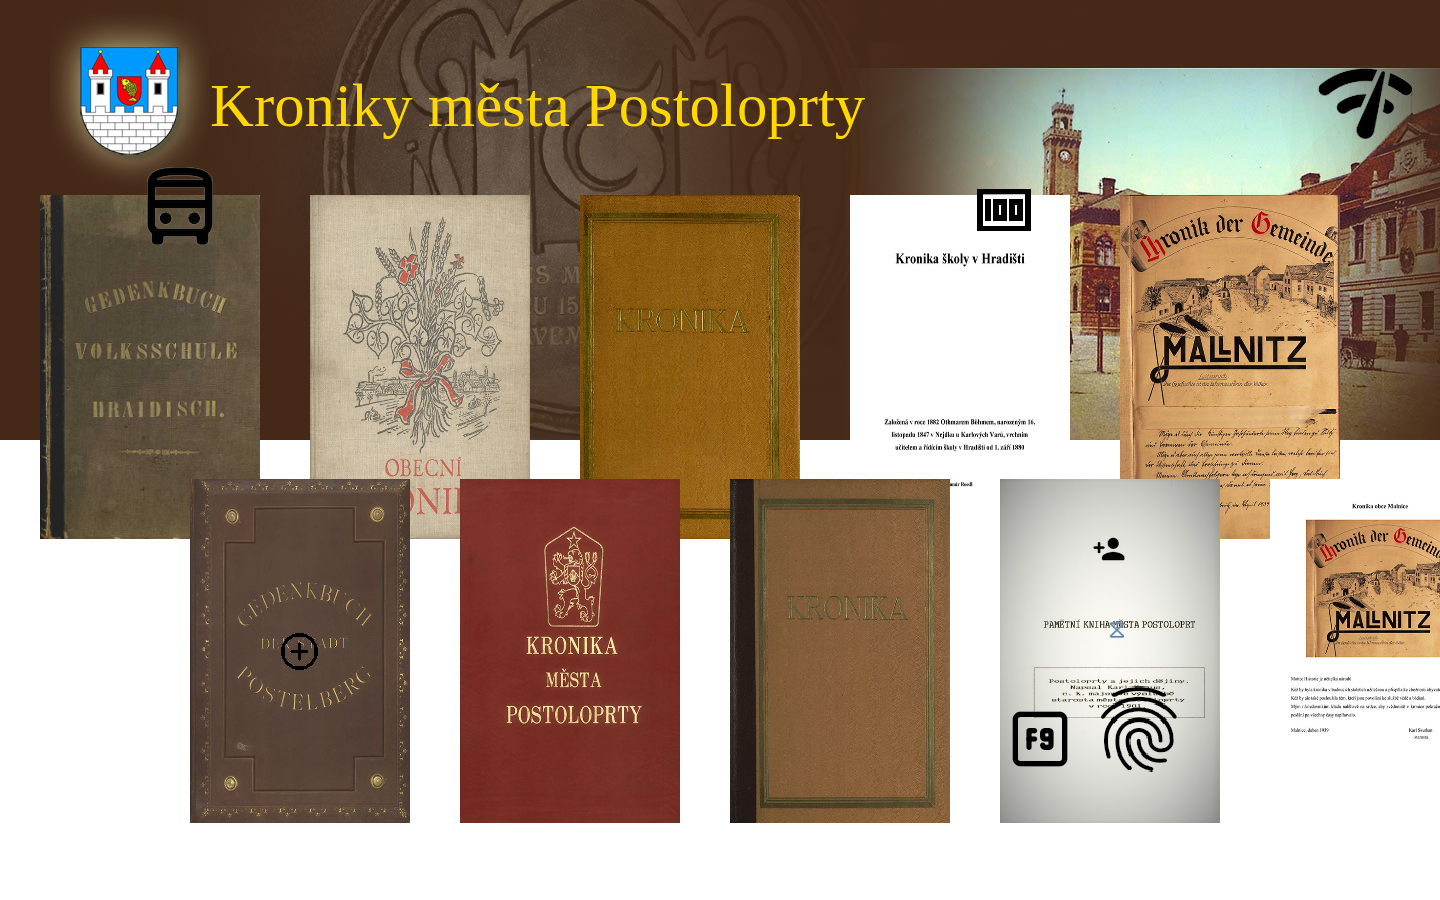 This screenshot has width=1440, height=900. Describe the element at coordinates (1109, 549) in the screenshot. I see `add a new contact` at that location.